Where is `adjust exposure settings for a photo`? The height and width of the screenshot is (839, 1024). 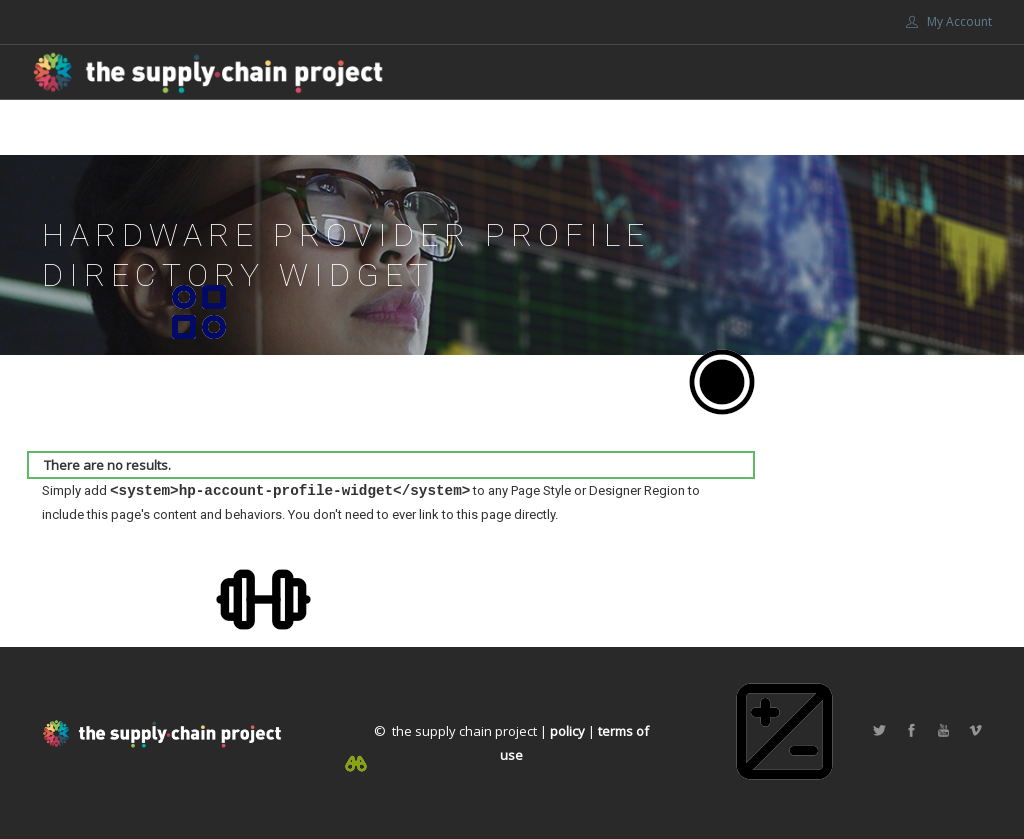
adjust exposure settings for a photo is located at coordinates (784, 731).